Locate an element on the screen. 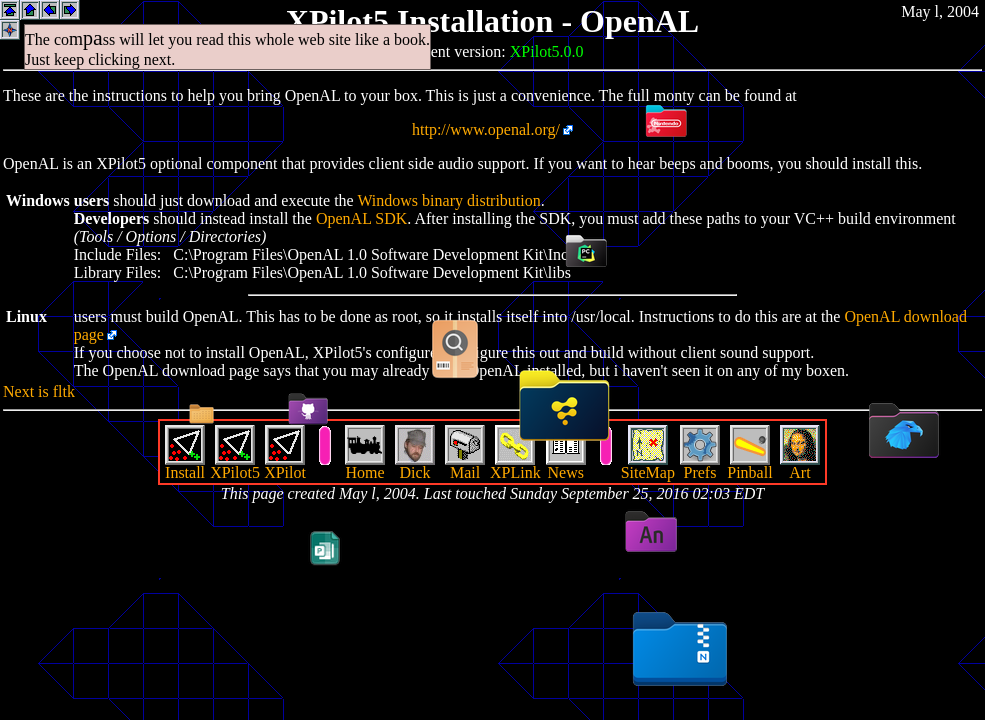  open folder containing Adobe Animate project files is located at coordinates (651, 533).